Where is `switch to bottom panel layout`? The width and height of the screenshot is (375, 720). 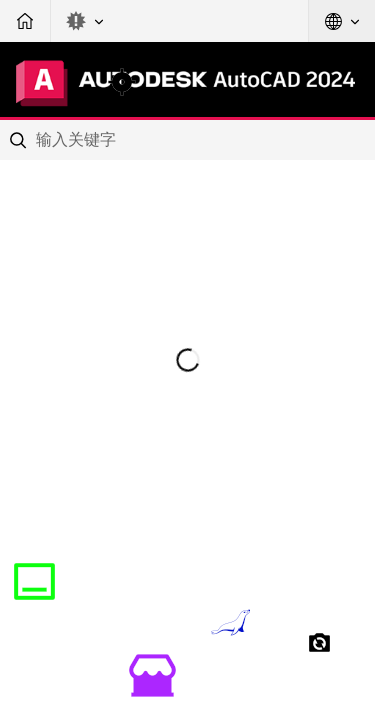 switch to bottom panel layout is located at coordinates (34, 581).